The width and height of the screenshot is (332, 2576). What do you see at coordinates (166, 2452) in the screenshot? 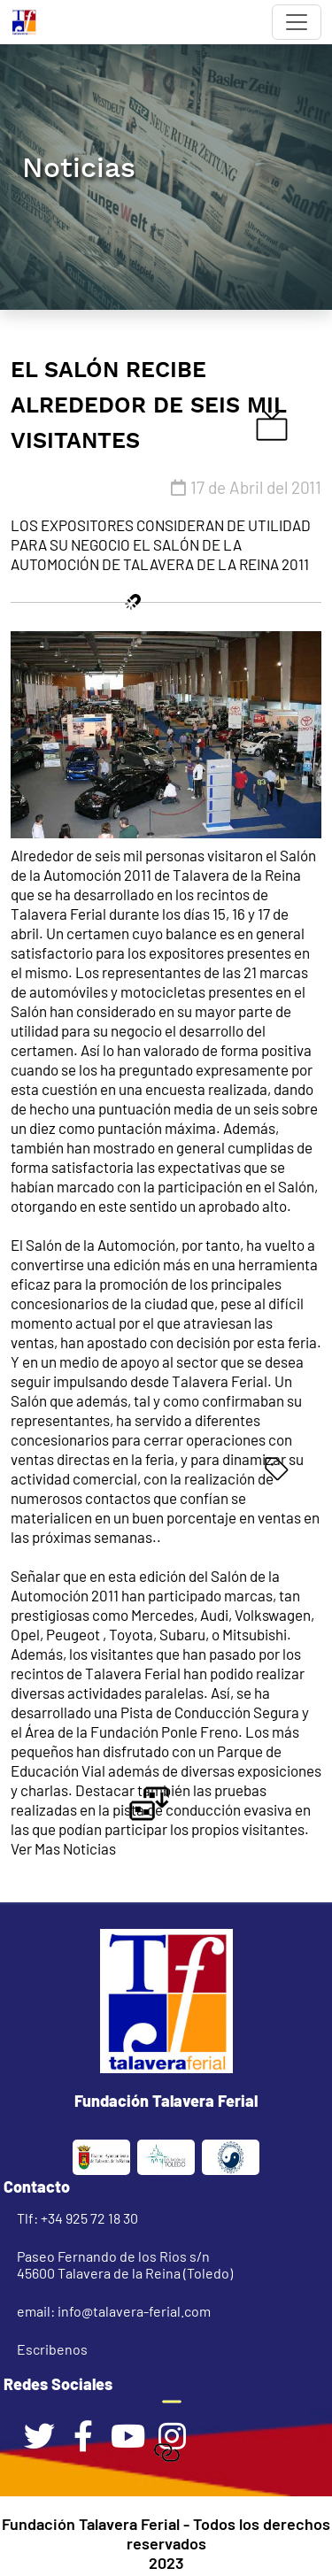
I see `insert or create a hyperlink` at bounding box center [166, 2452].